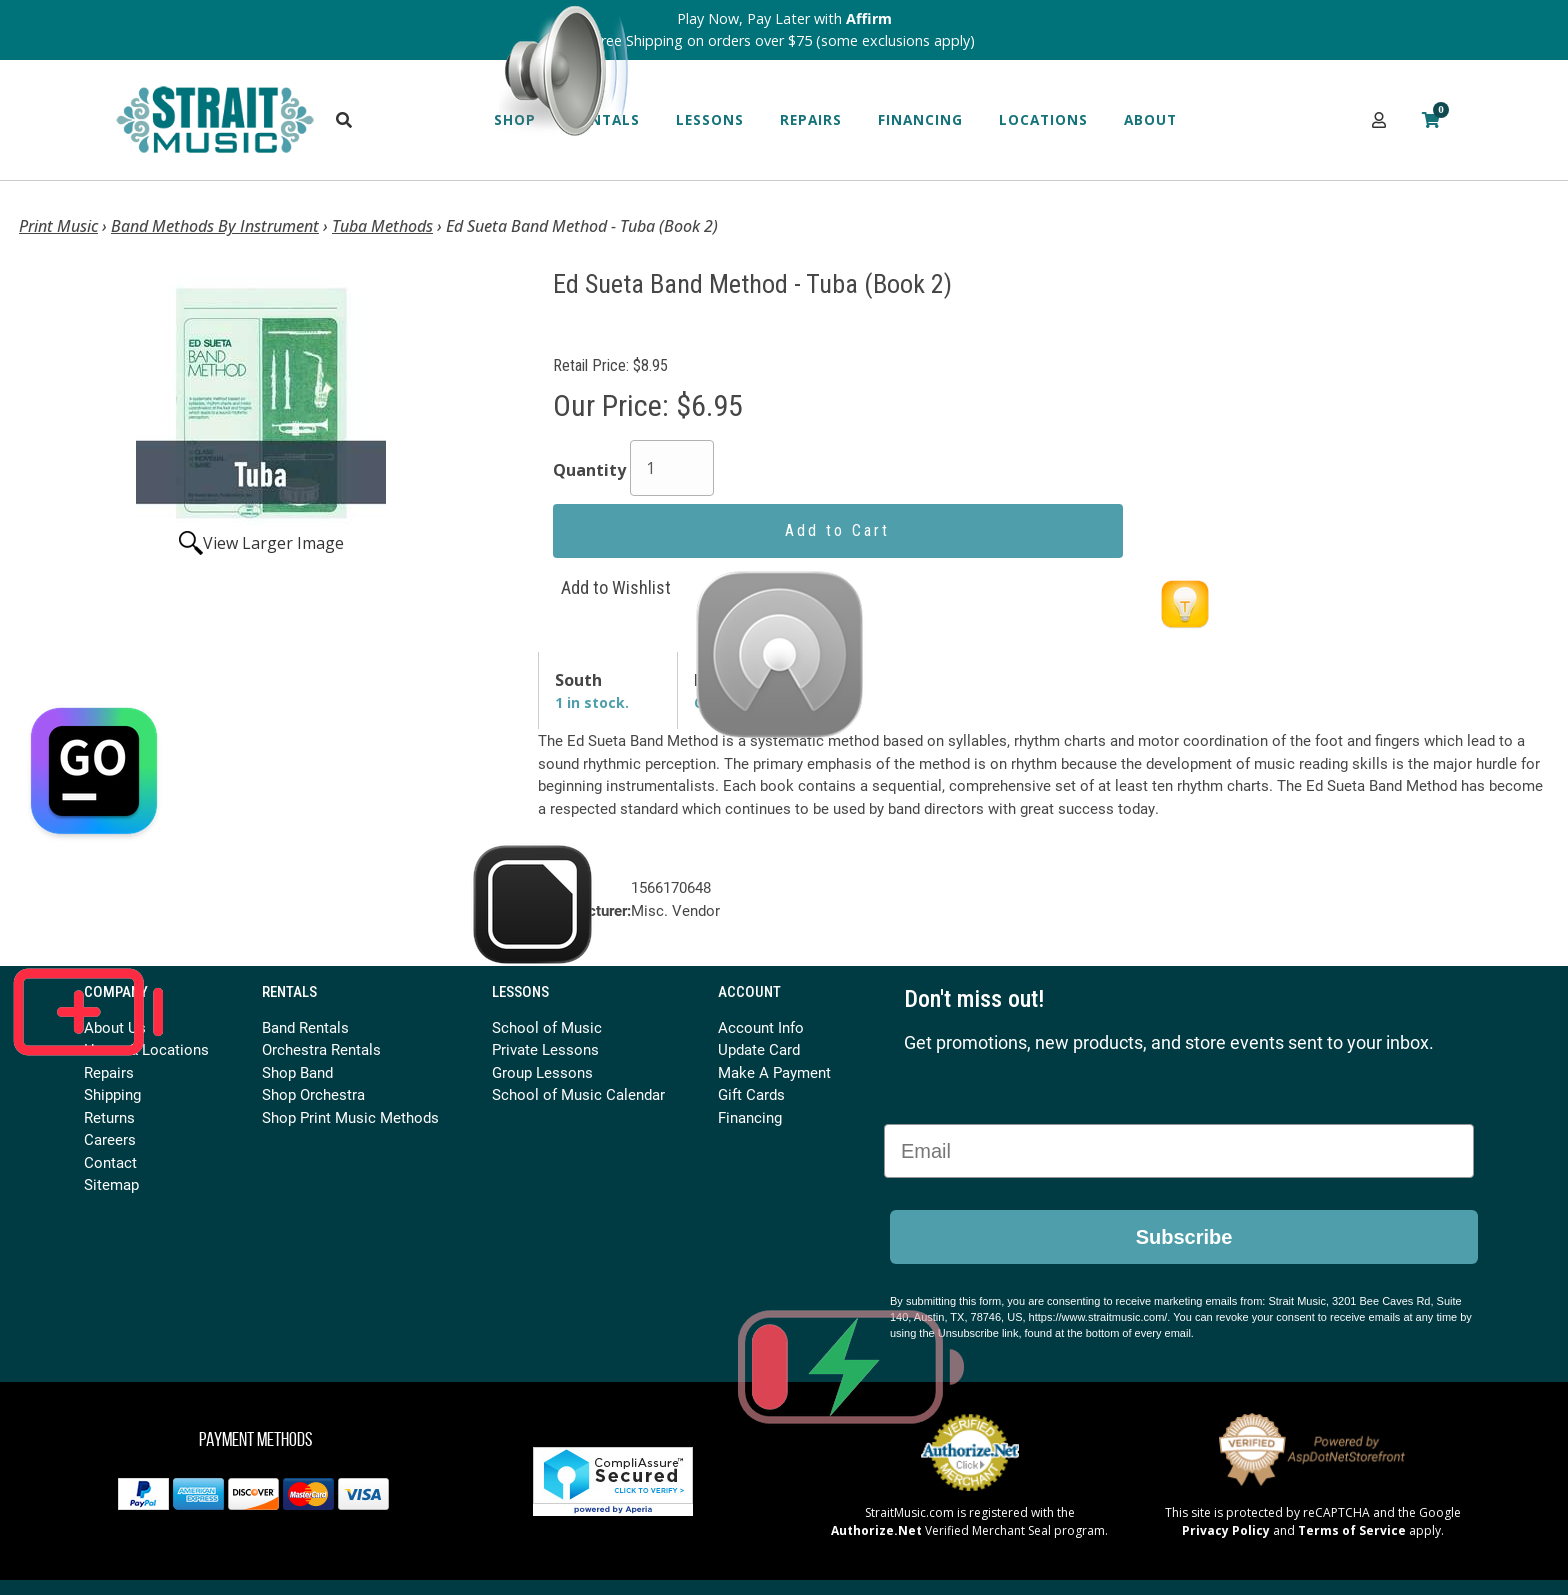 Image resolution: width=1568 pixels, height=1595 pixels. What do you see at coordinates (570, 71) in the screenshot?
I see `indicates medium volume level` at bounding box center [570, 71].